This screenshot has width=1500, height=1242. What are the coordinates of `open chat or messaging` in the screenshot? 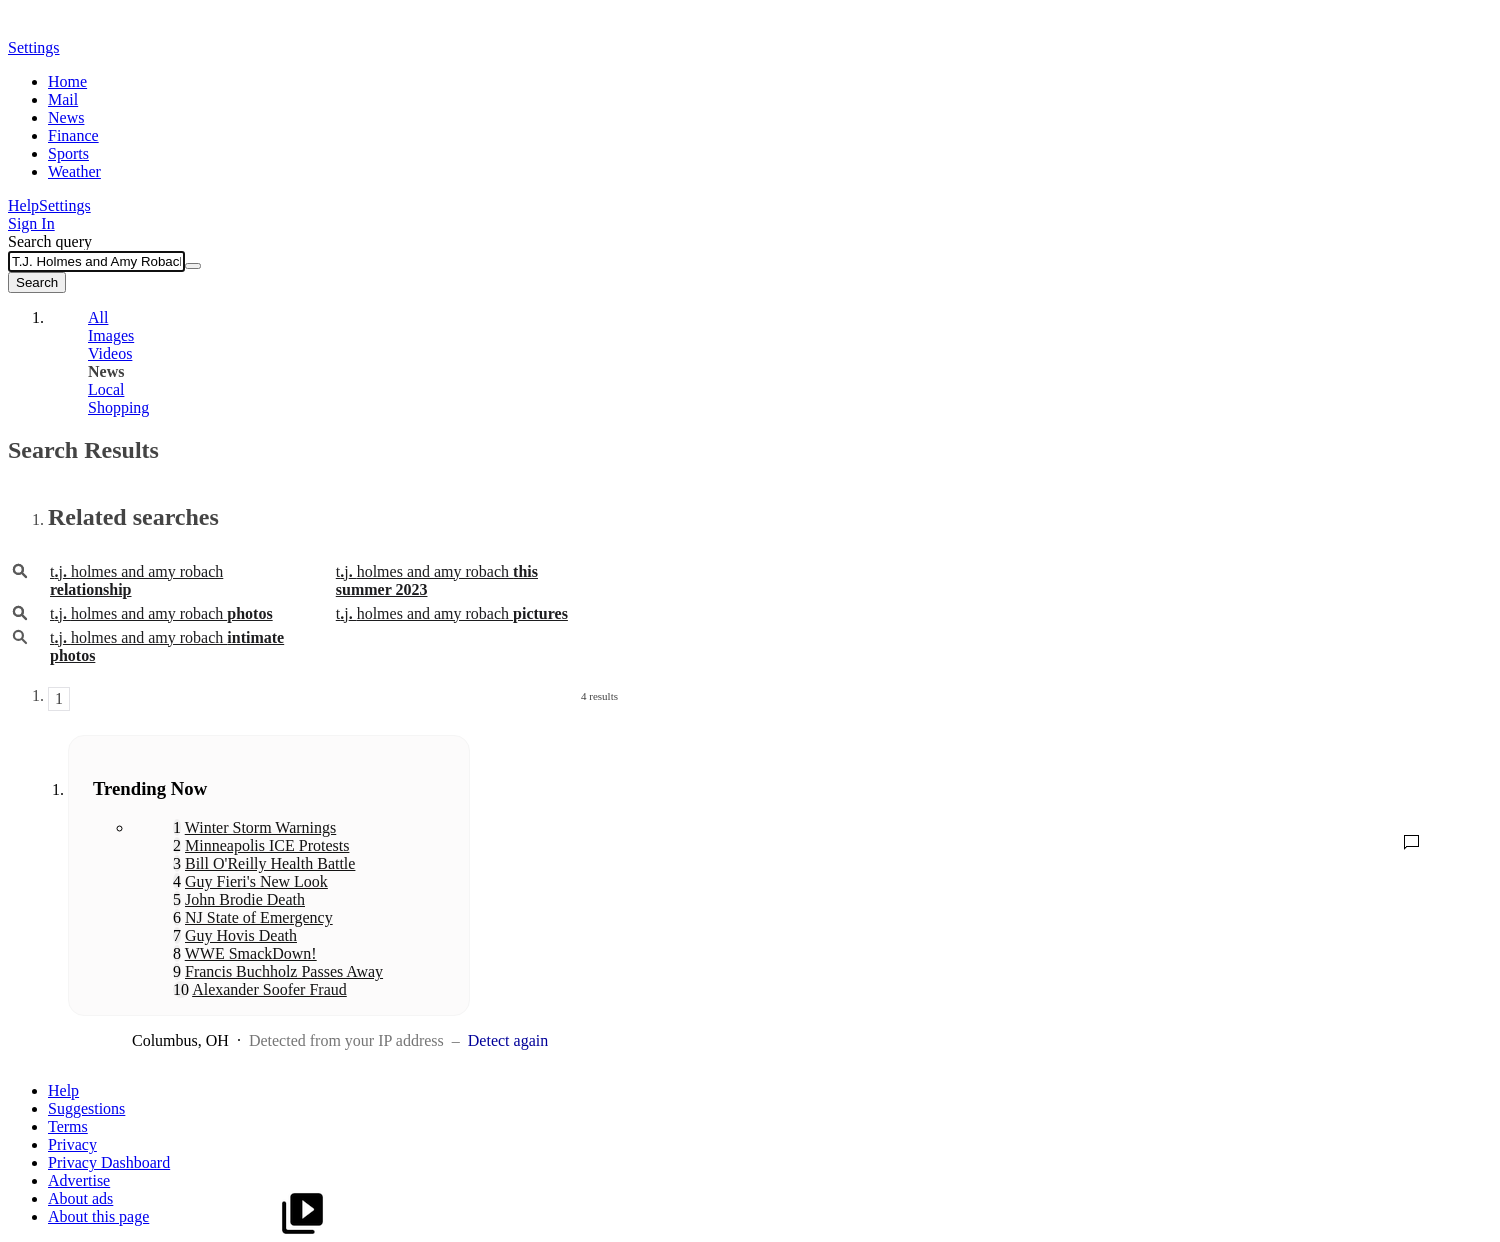 It's located at (1411, 842).